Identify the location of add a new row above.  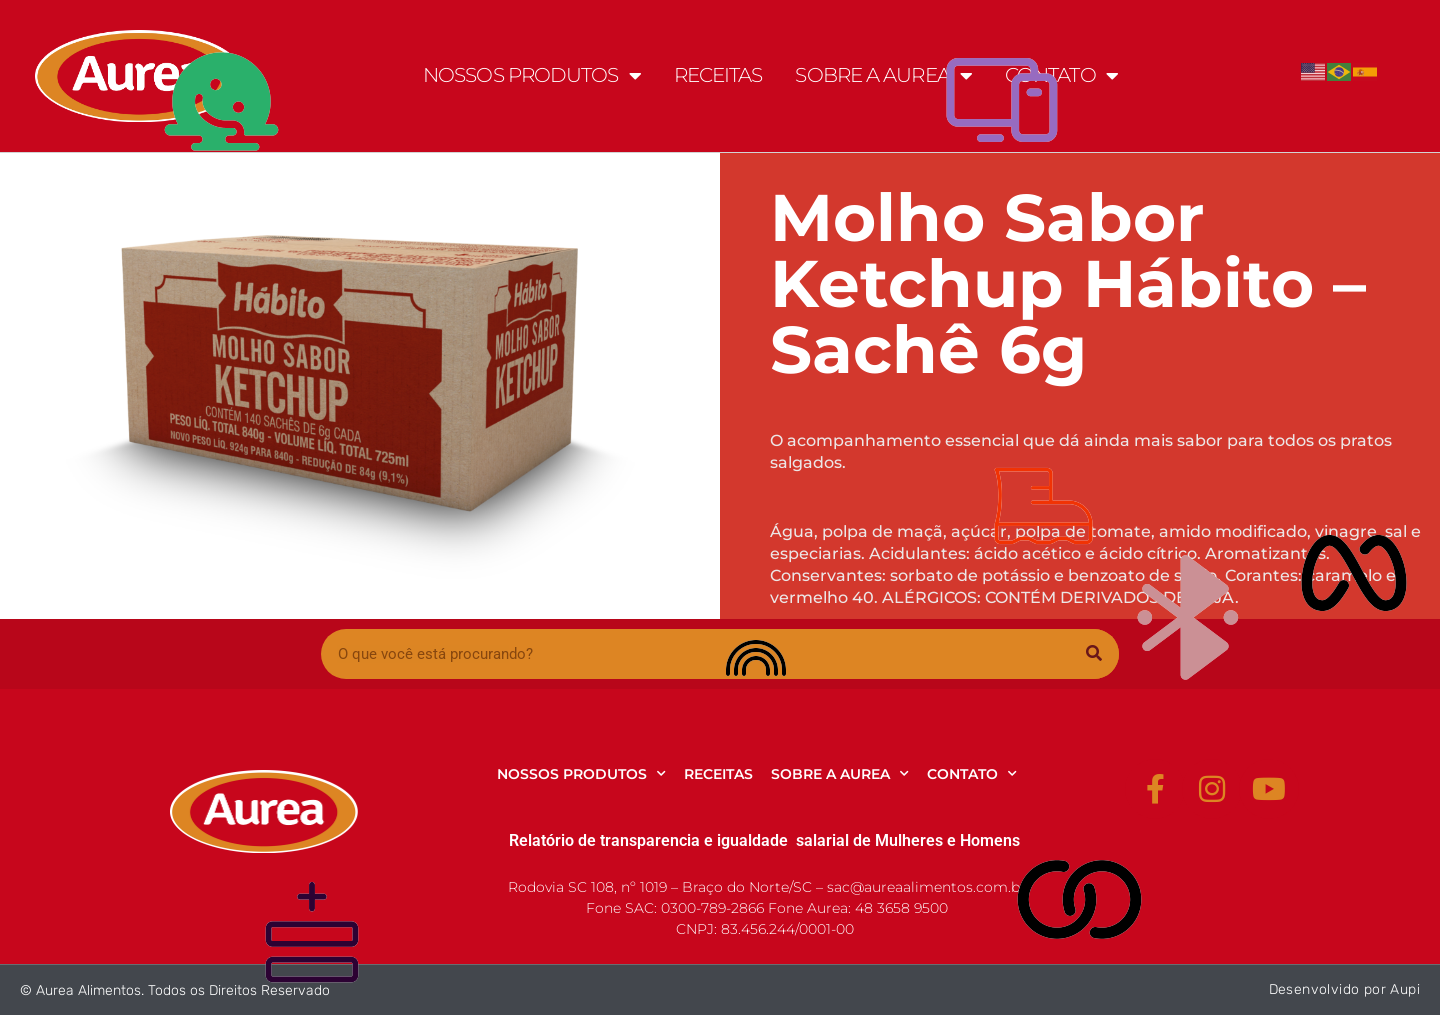
(312, 940).